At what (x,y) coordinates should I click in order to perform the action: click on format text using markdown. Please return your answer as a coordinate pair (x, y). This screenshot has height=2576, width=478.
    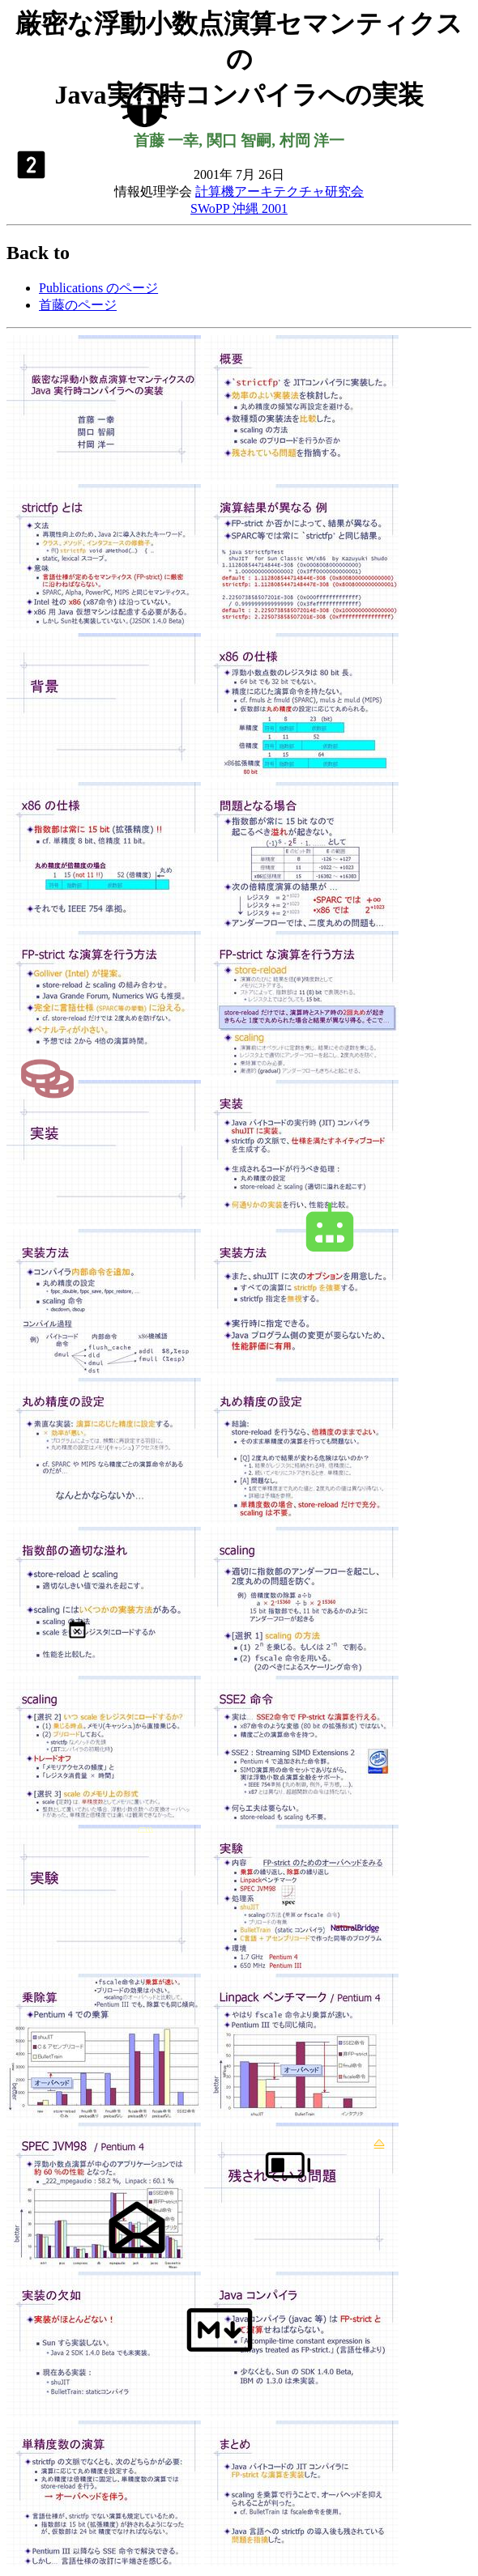
    Looking at the image, I should click on (220, 2330).